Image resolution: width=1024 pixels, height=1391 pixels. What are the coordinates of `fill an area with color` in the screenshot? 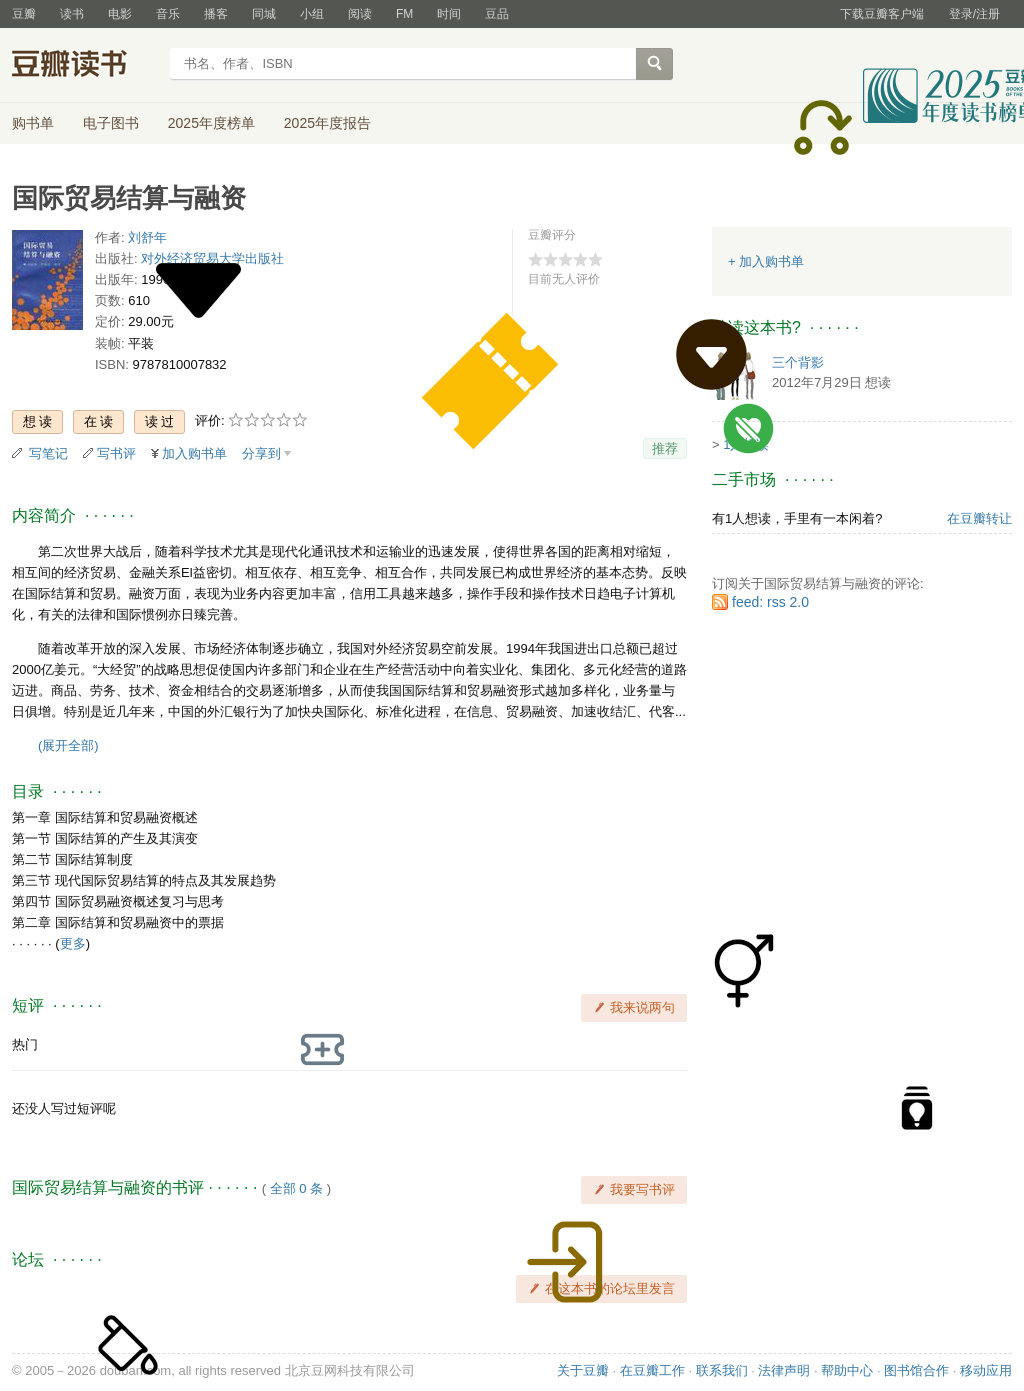 It's located at (128, 1345).